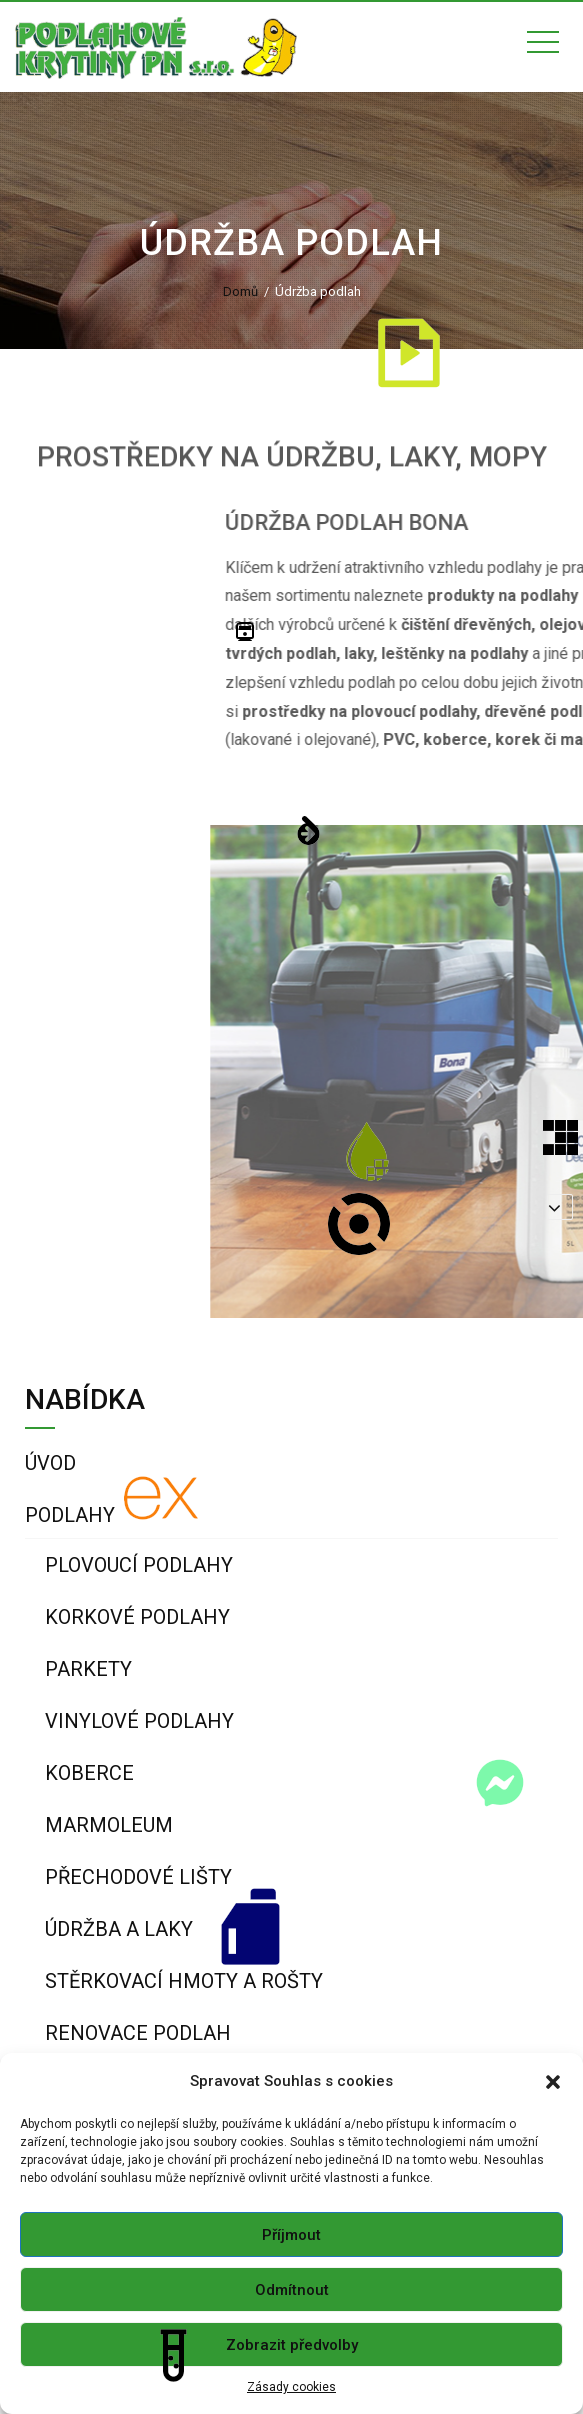 This screenshot has width=583, height=2414. What do you see at coordinates (250, 1928) in the screenshot?
I see `find nearby gas stations` at bounding box center [250, 1928].